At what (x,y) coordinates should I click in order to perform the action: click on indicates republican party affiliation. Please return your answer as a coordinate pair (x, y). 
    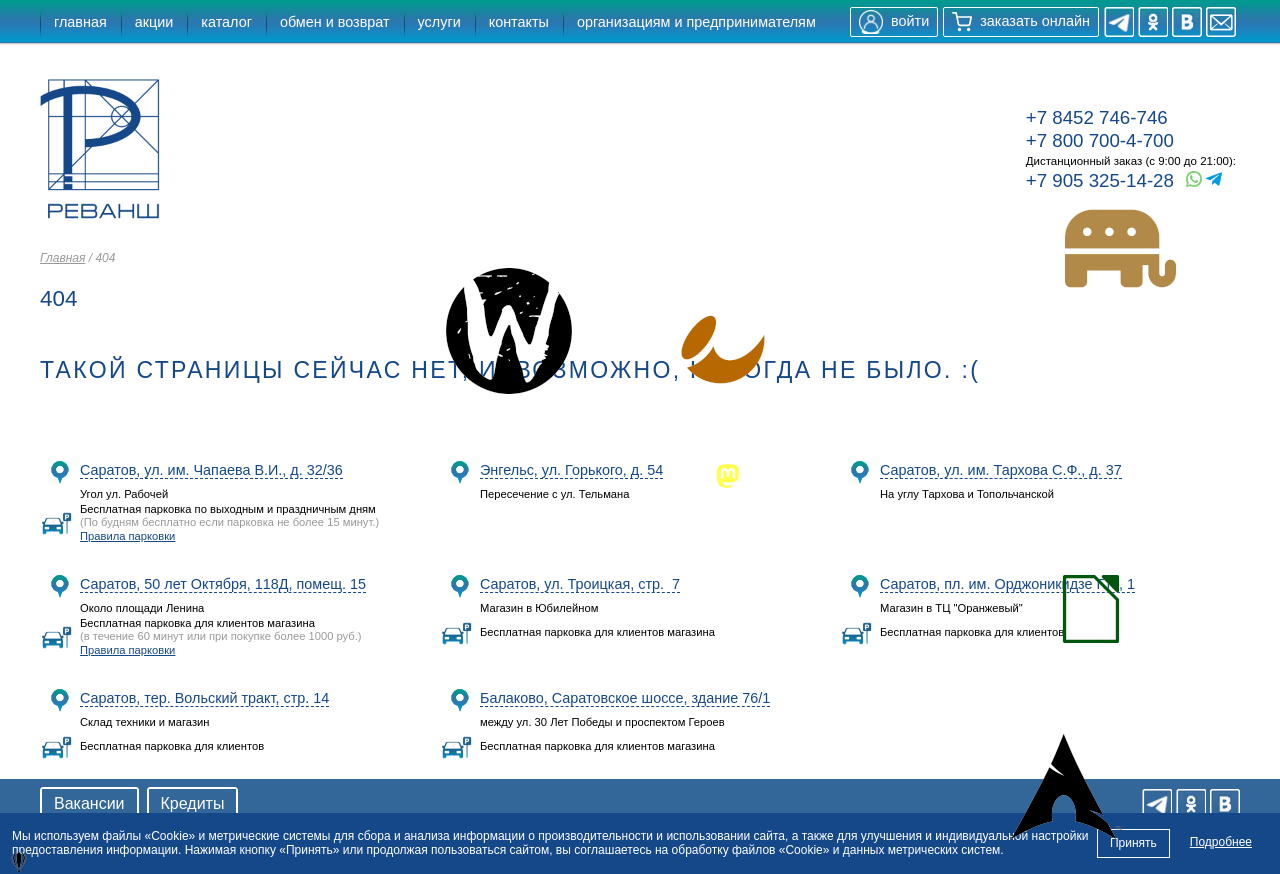
    Looking at the image, I should click on (1120, 248).